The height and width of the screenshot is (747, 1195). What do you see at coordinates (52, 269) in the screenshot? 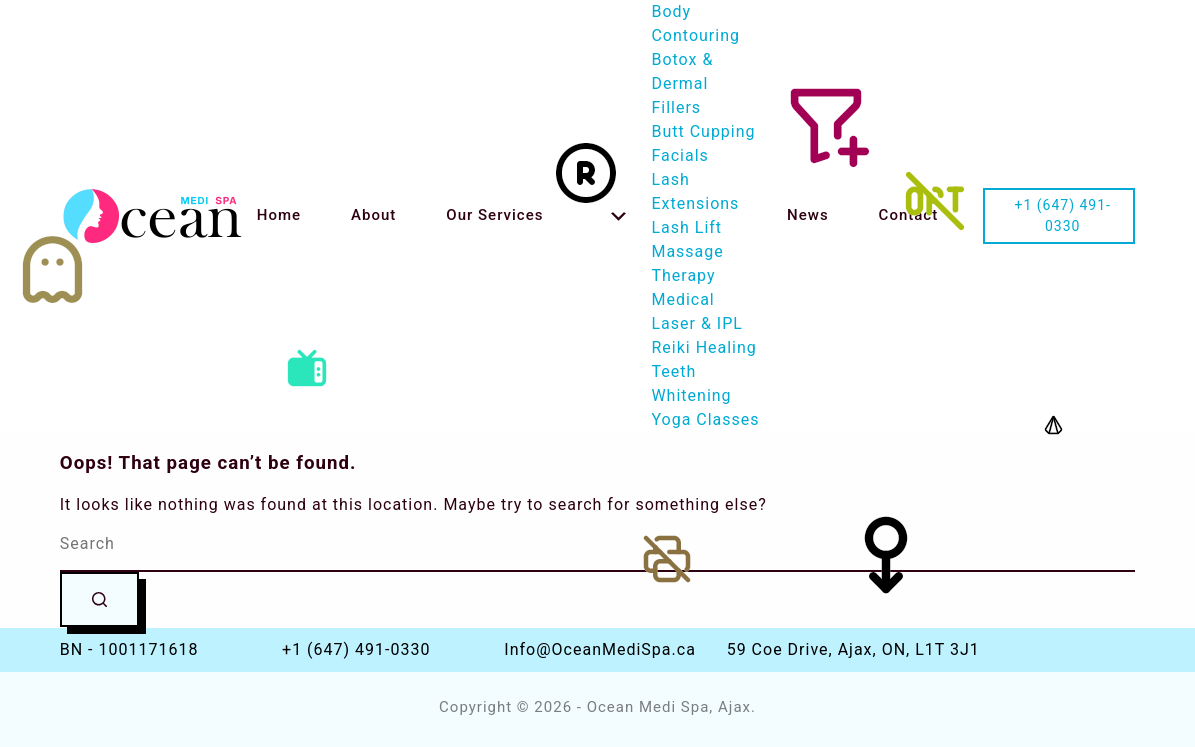
I see `toggle ghost mode or invisible status` at bounding box center [52, 269].